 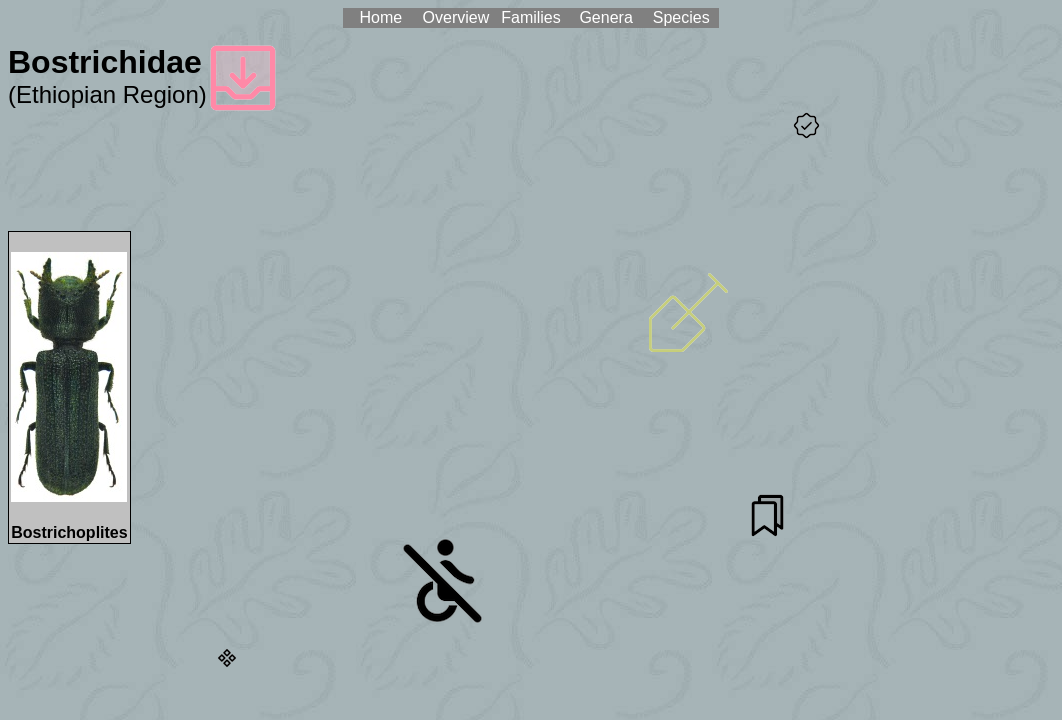 What do you see at coordinates (445, 580) in the screenshot?
I see `indicates location or service is not wheelchair accessible` at bounding box center [445, 580].